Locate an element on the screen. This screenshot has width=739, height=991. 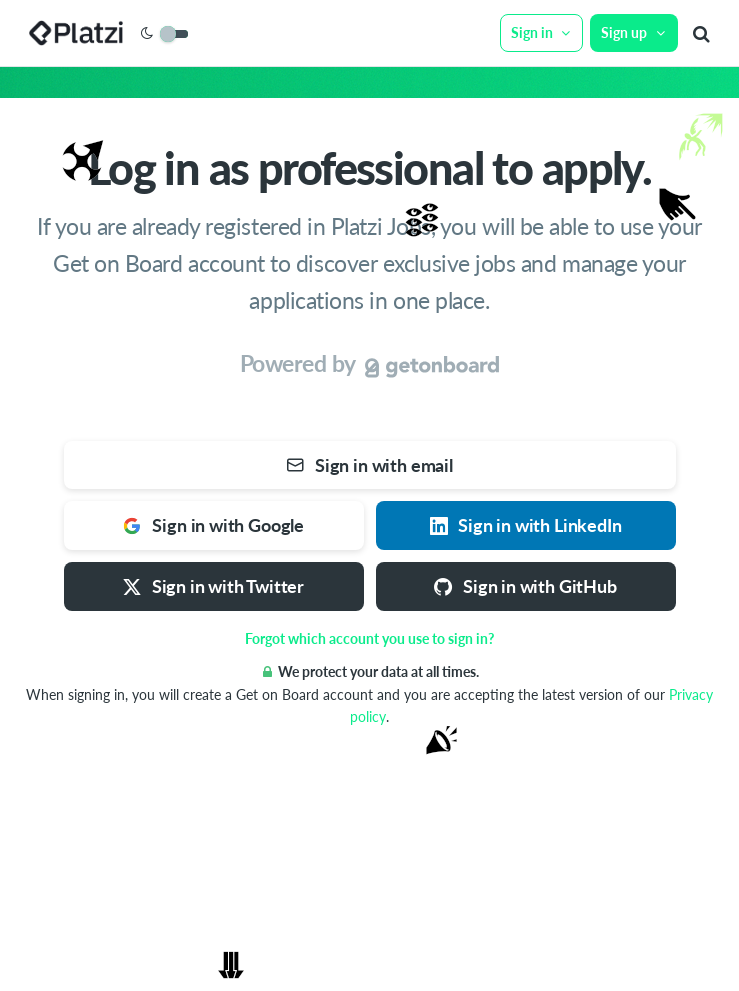
tap to select or indicate an item is located at coordinates (677, 206).